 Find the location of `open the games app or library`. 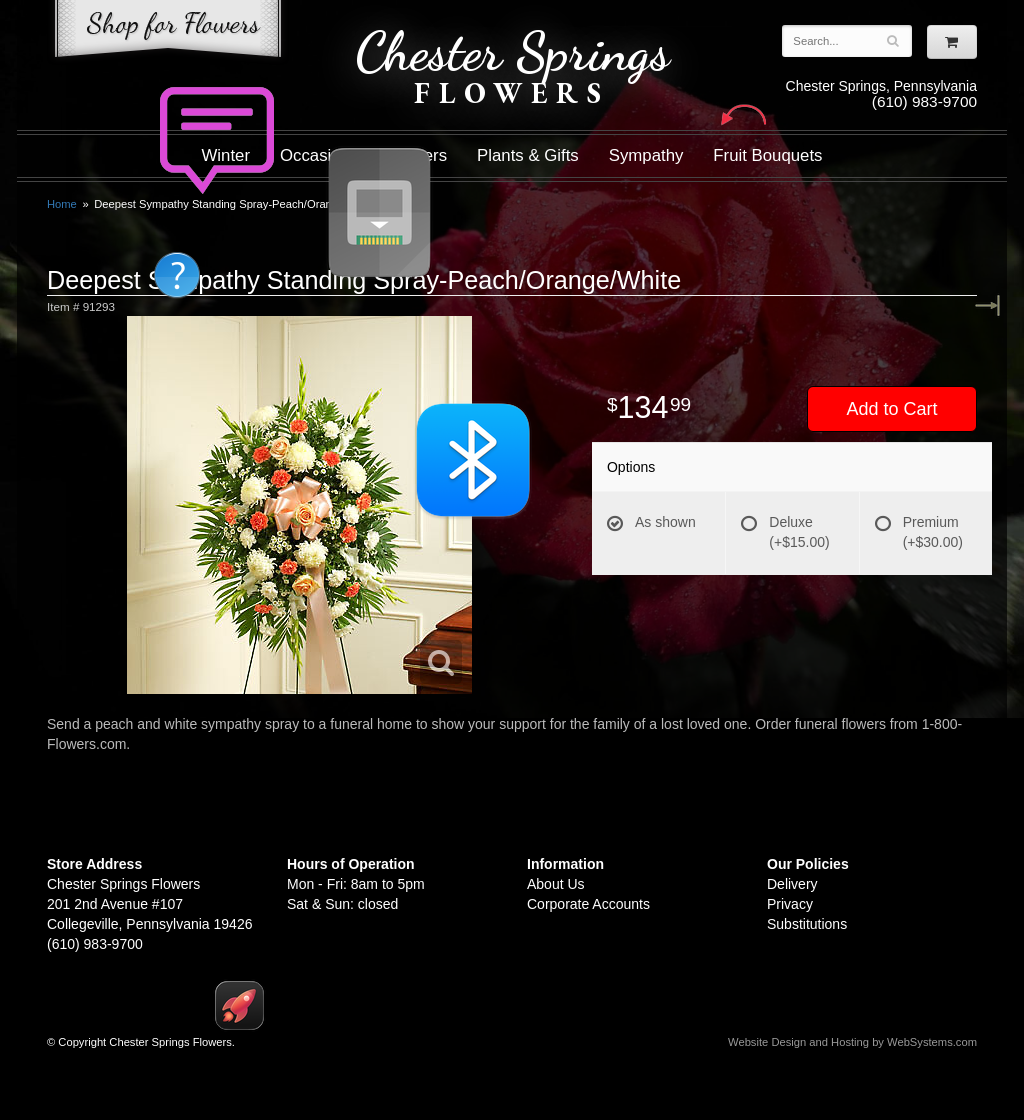

open the games app or library is located at coordinates (239, 1005).